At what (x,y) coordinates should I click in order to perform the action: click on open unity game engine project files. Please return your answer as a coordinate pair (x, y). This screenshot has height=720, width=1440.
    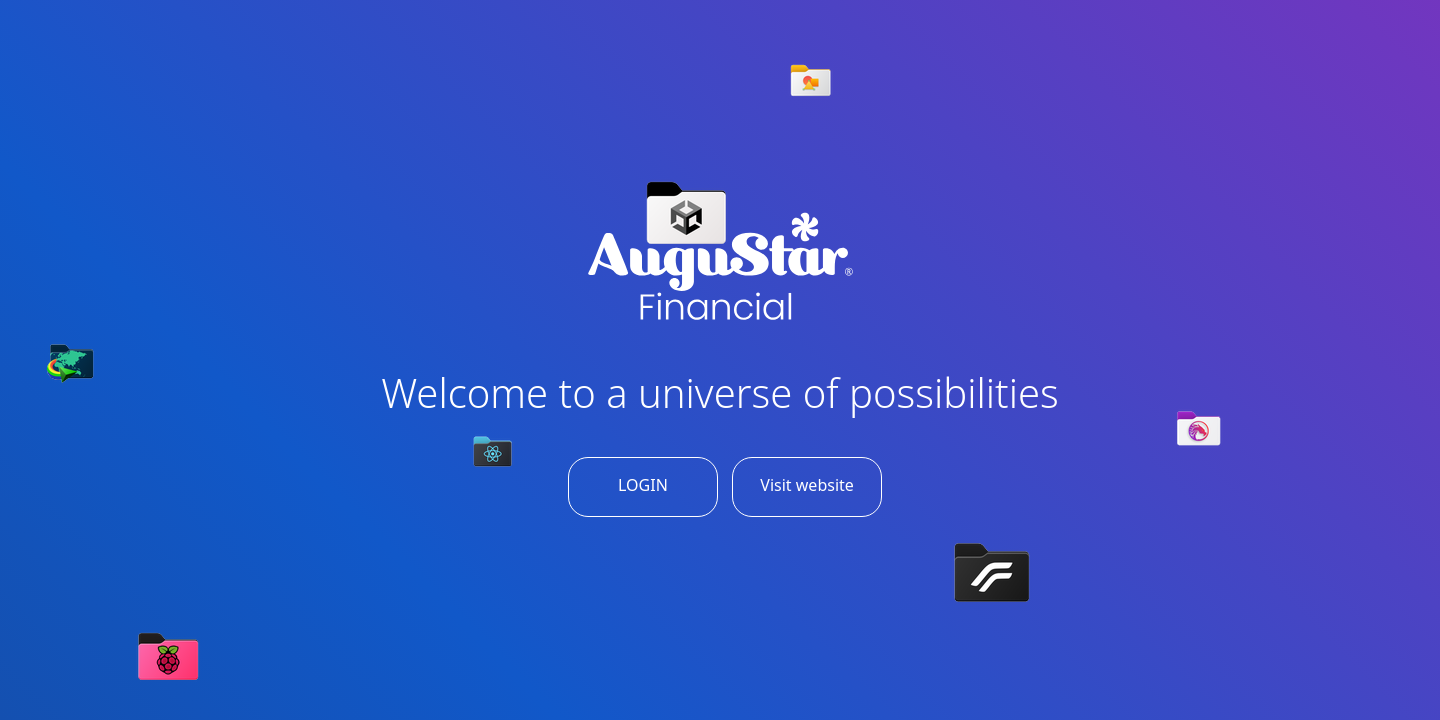
    Looking at the image, I should click on (686, 215).